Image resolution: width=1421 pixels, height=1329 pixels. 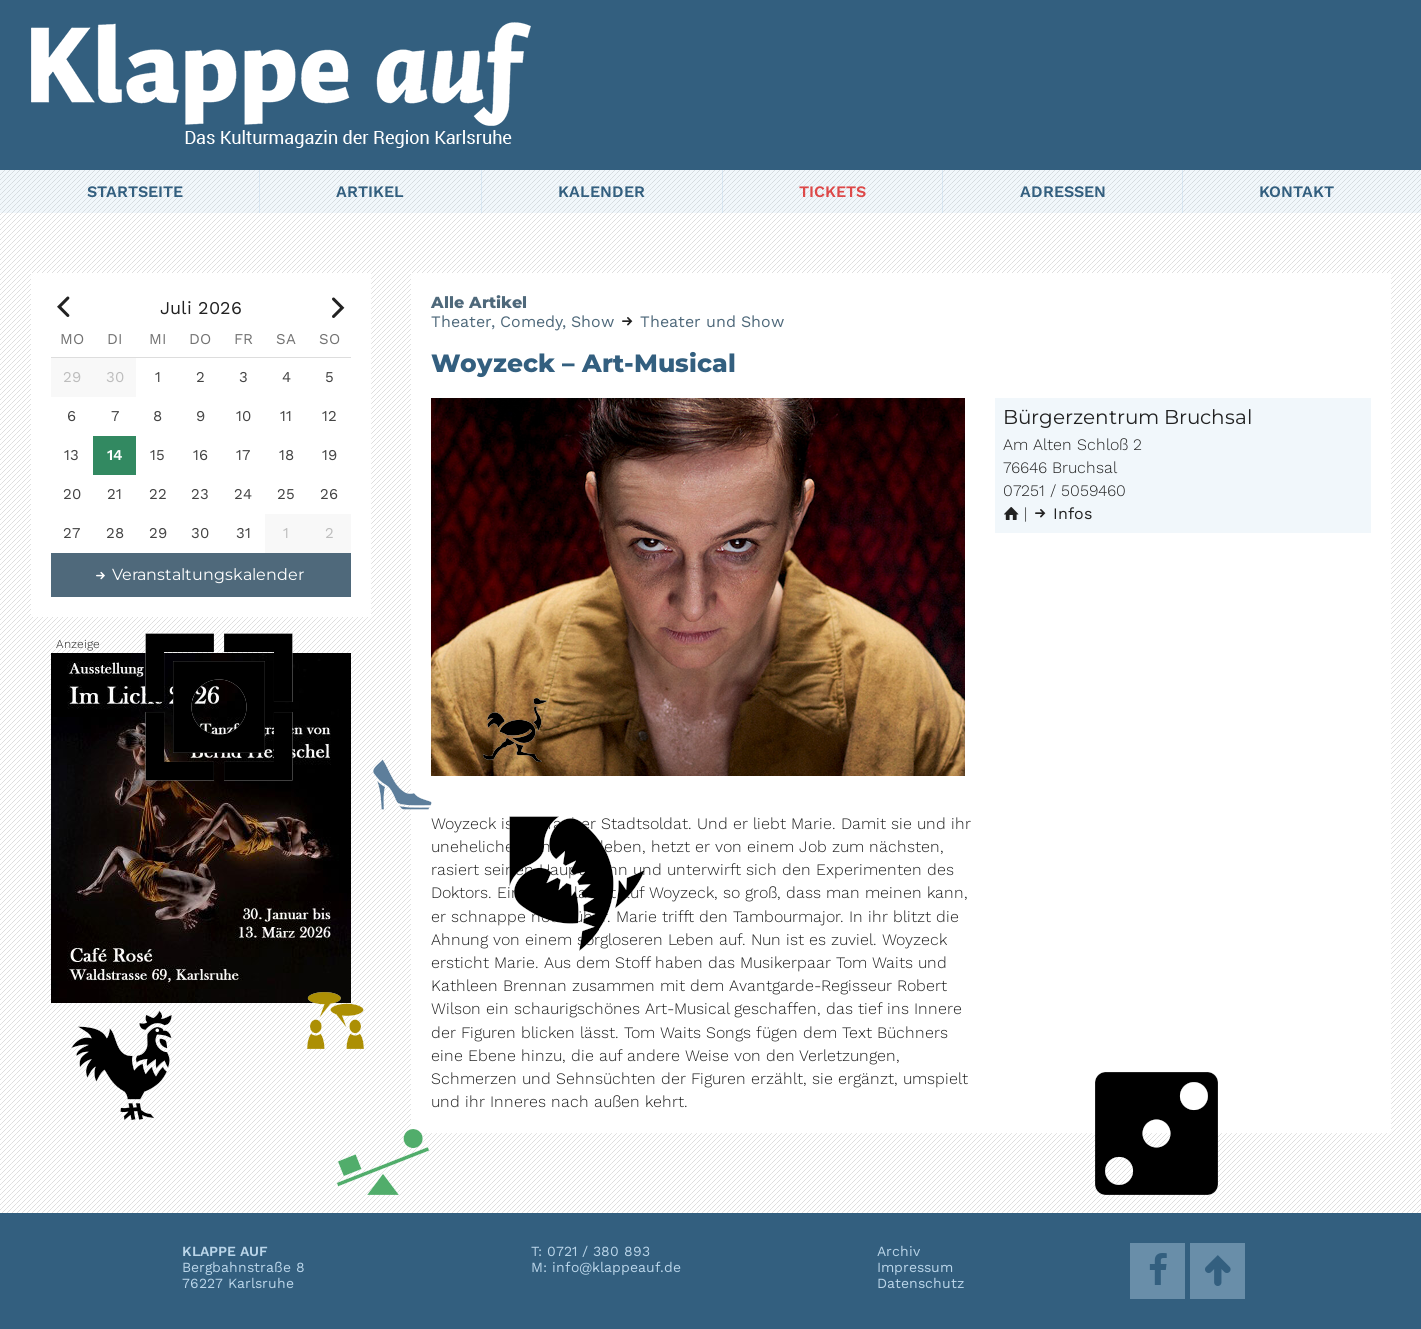 What do you see at coordinates (402, 784) in the screenshot?
I see `browse women's footwear category` at bounding box center [402, 784].